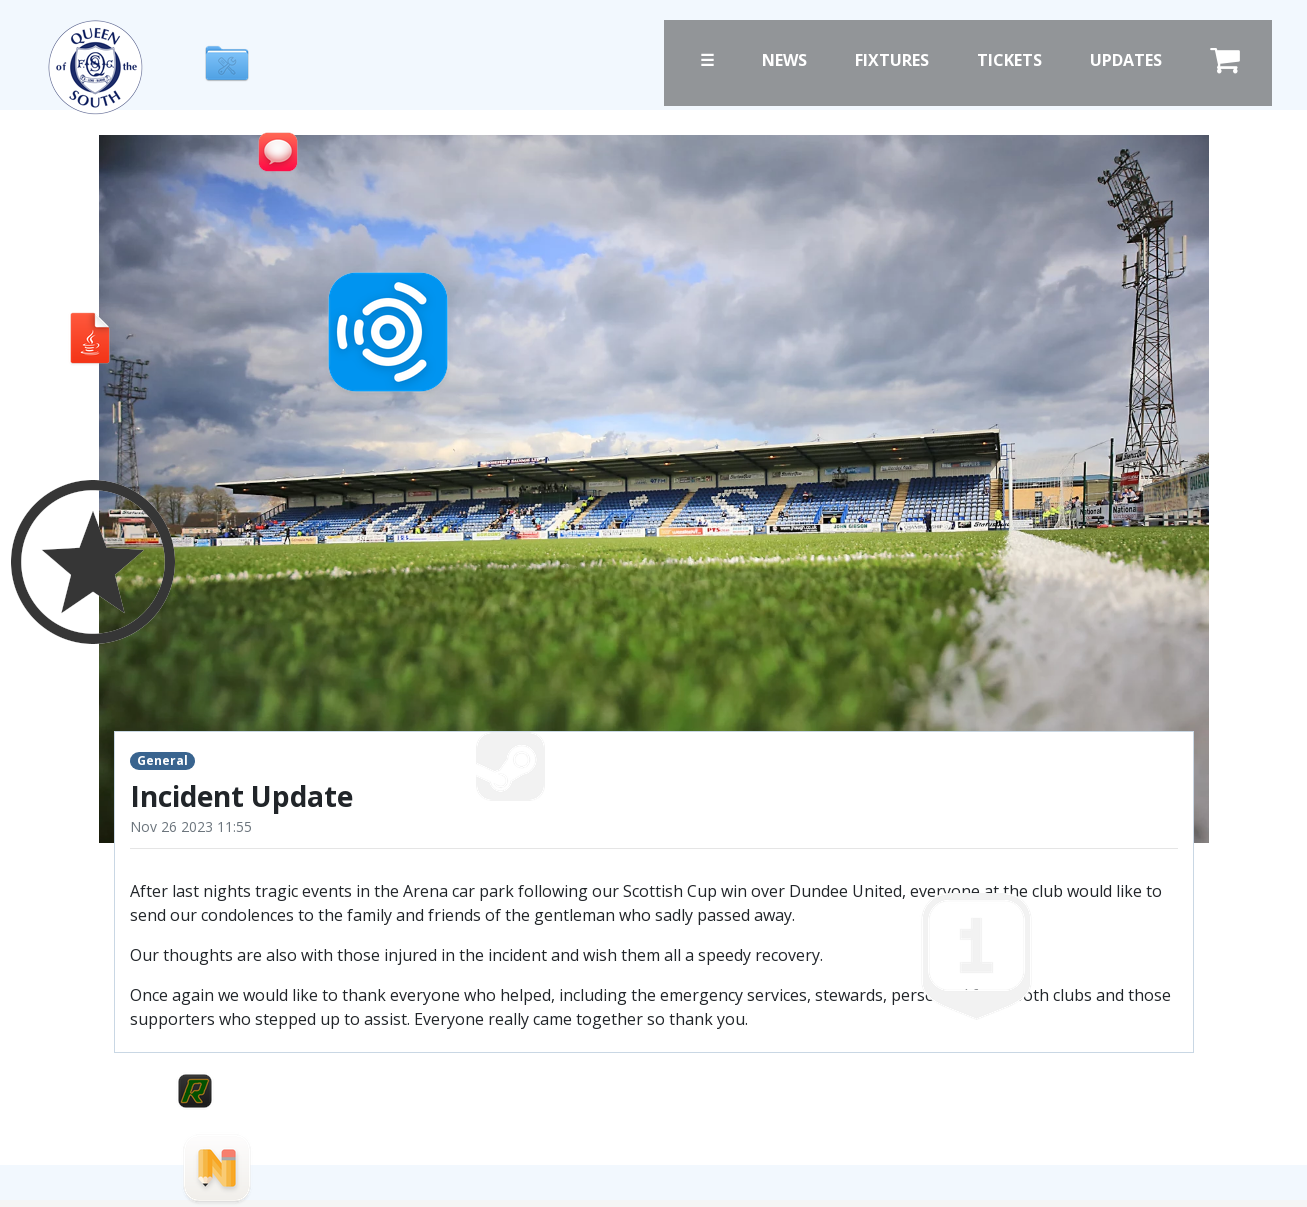  Describe the element at coordinates (217, 1168) in the screenshot. I see `open the Notable note-taking app` at that location.